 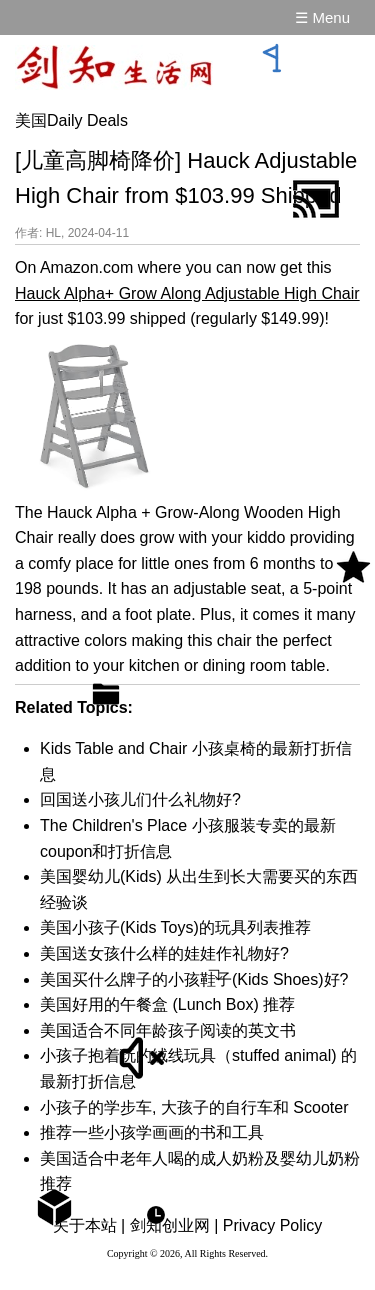 What do you see at coordinates (143, 1058) in the screenshot?
I see `mute audio or sound` at bounding box center [143, 1058].